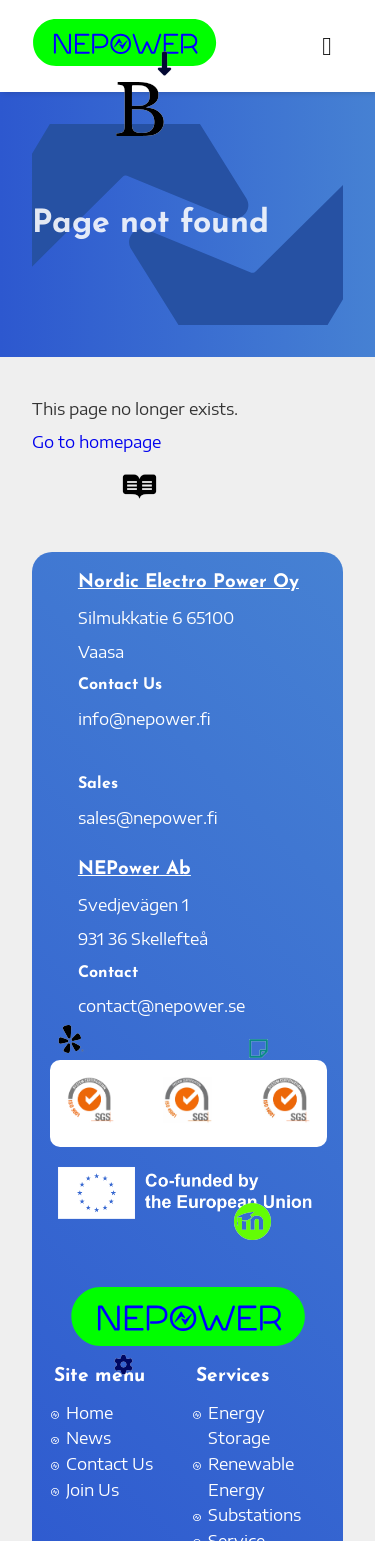 The height and width of the screenshot is (1541, 375). What do you see at coordinates (140, 109) in the screenshot?
I see `bookalope logo - ebook conversion and publishing platform` at bounding box center [140, 109].